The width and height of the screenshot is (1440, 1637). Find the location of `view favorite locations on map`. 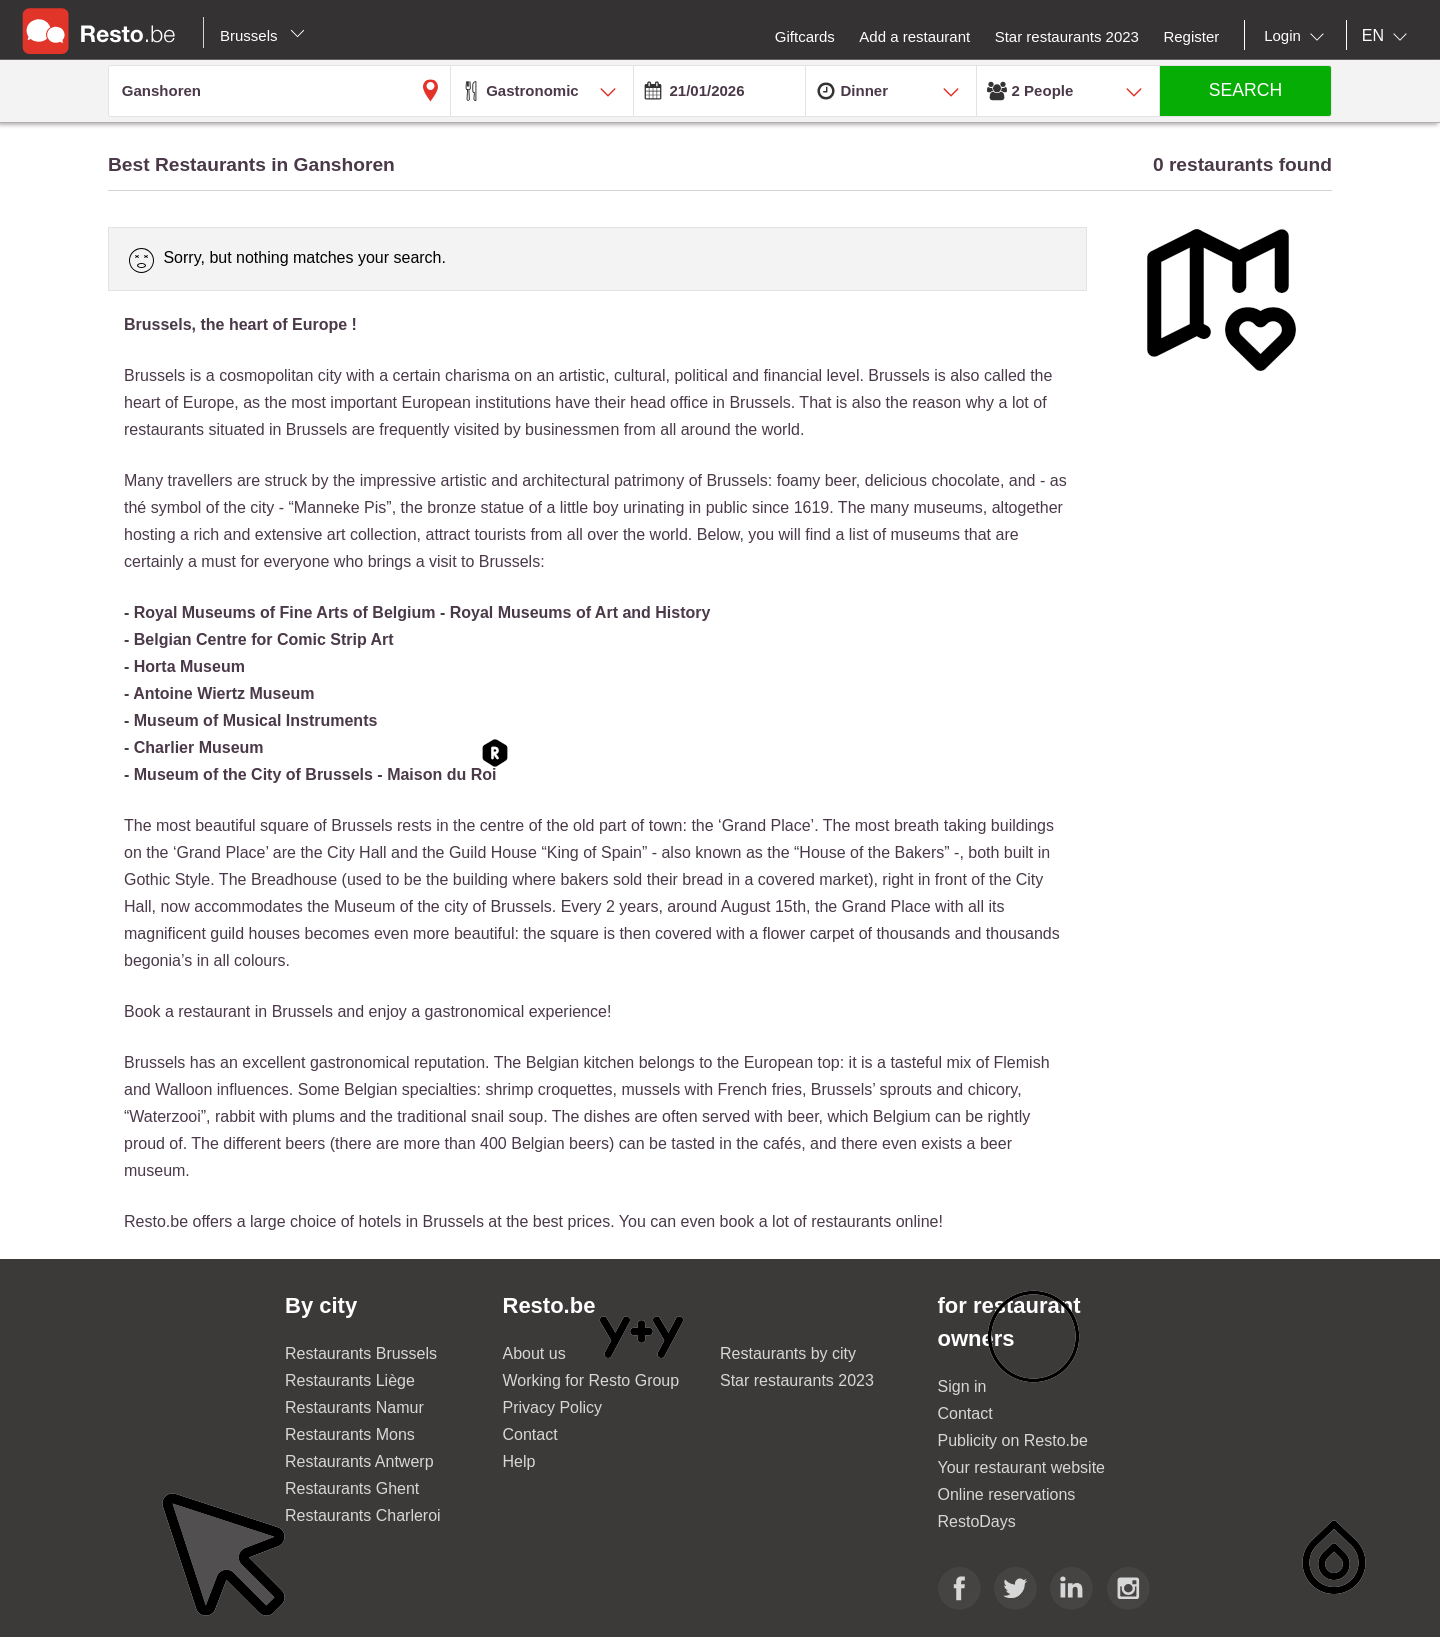

view favorite locations on map is located at coordinates (1218, 293).